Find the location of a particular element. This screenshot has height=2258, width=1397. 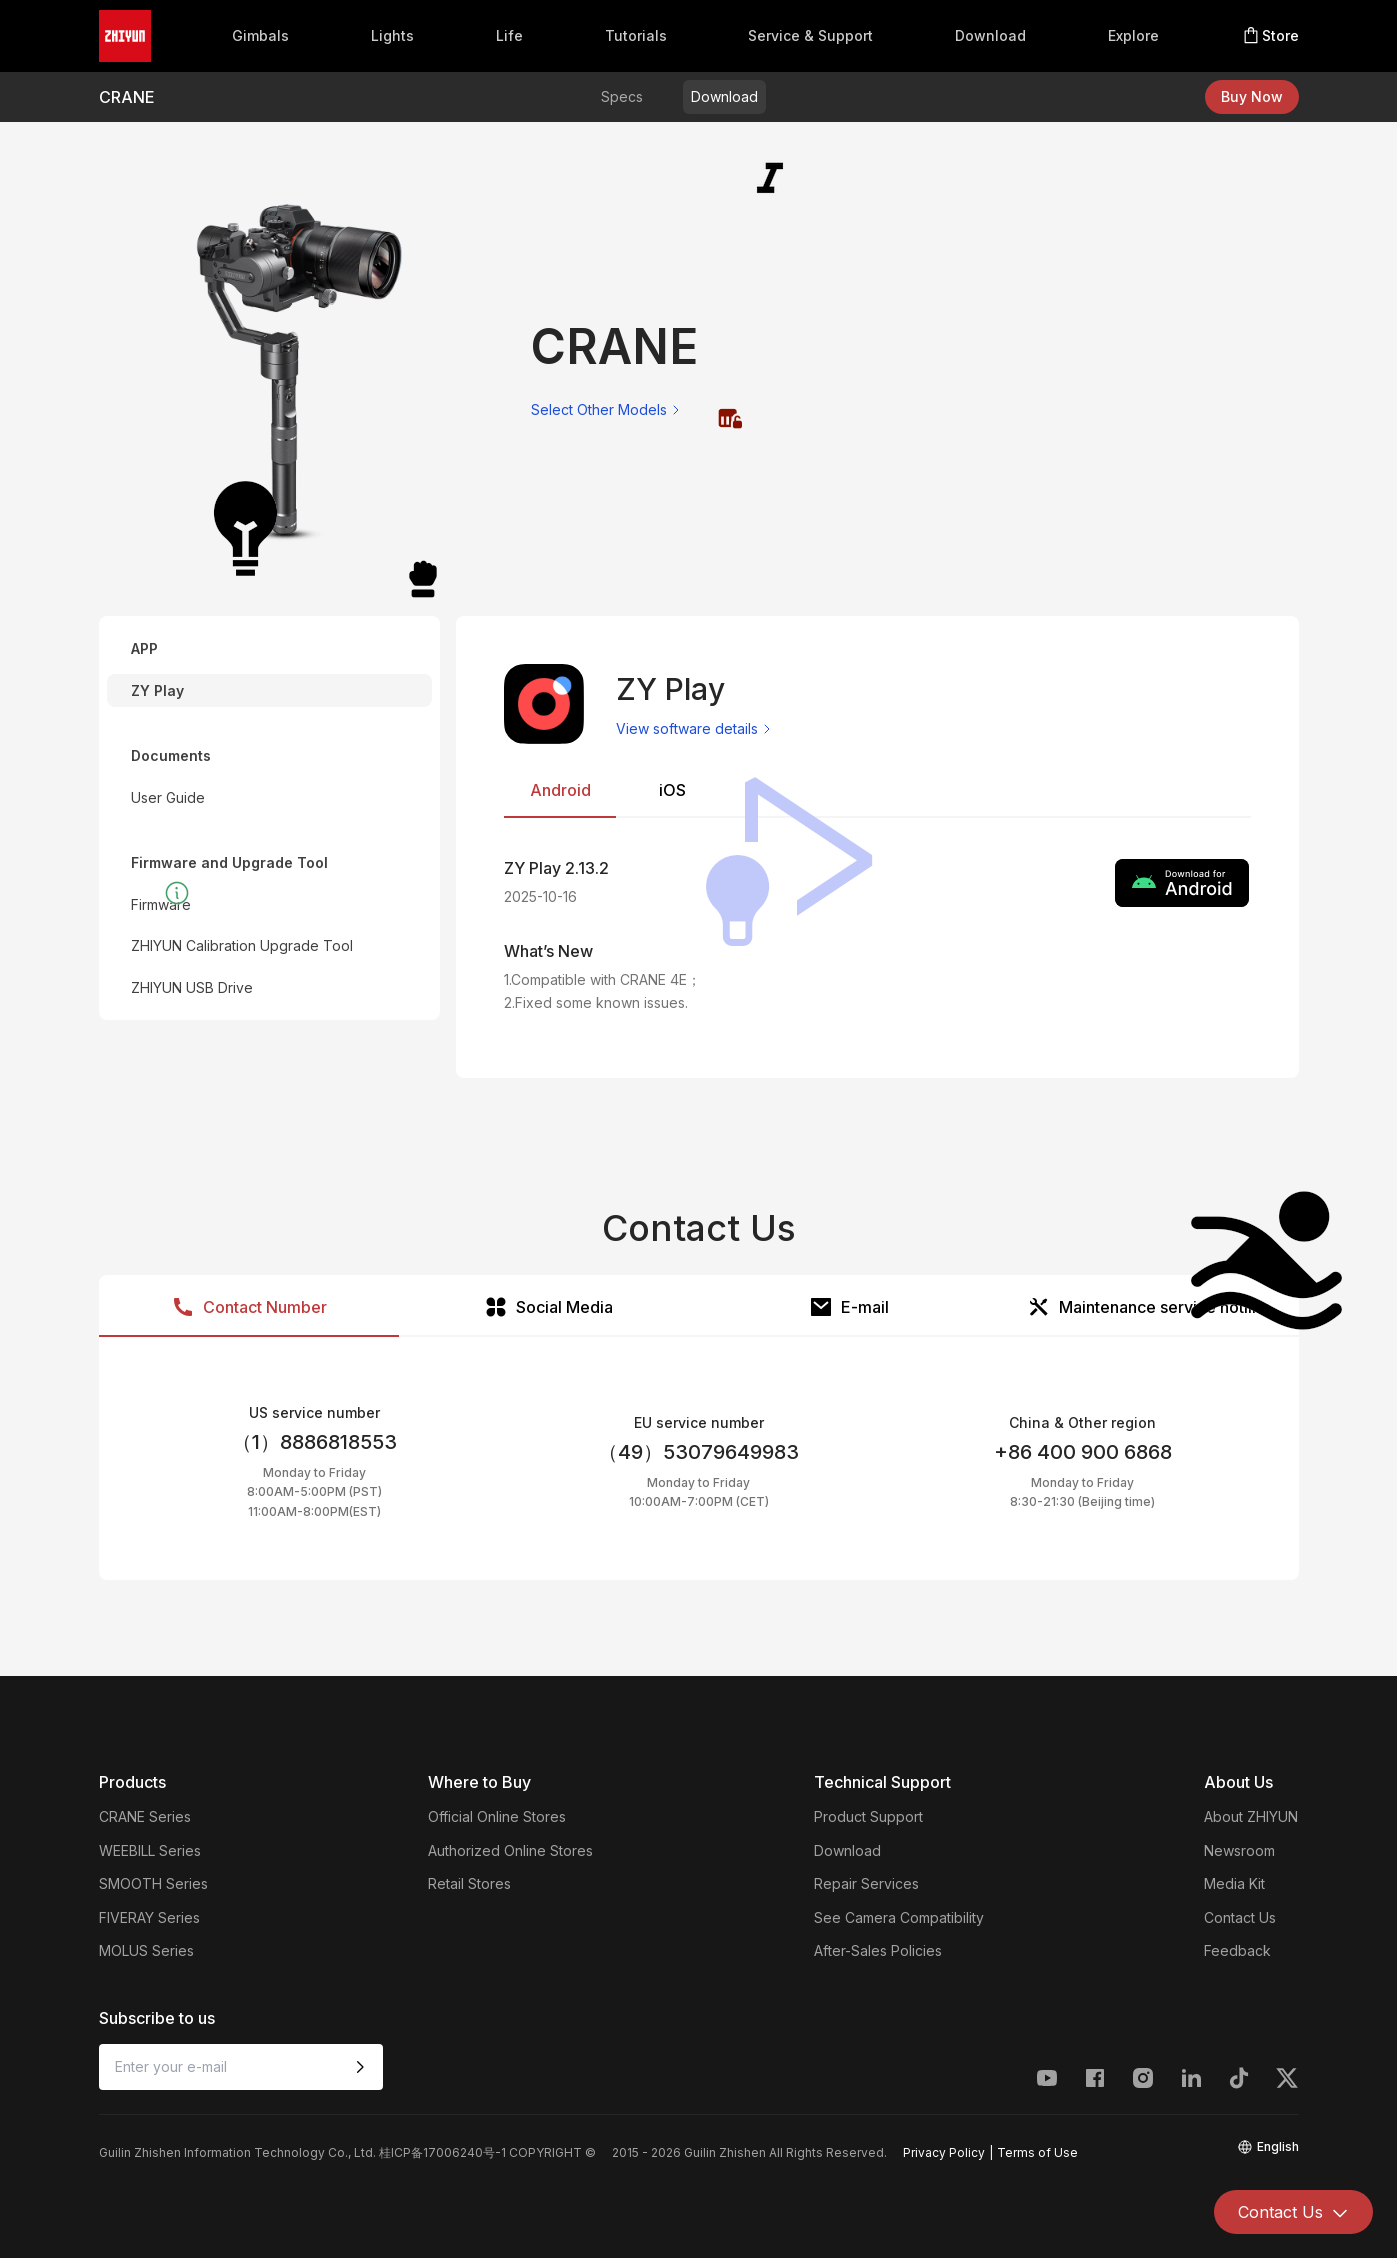

access tips or suggestions is located at coordinates (245, 528).